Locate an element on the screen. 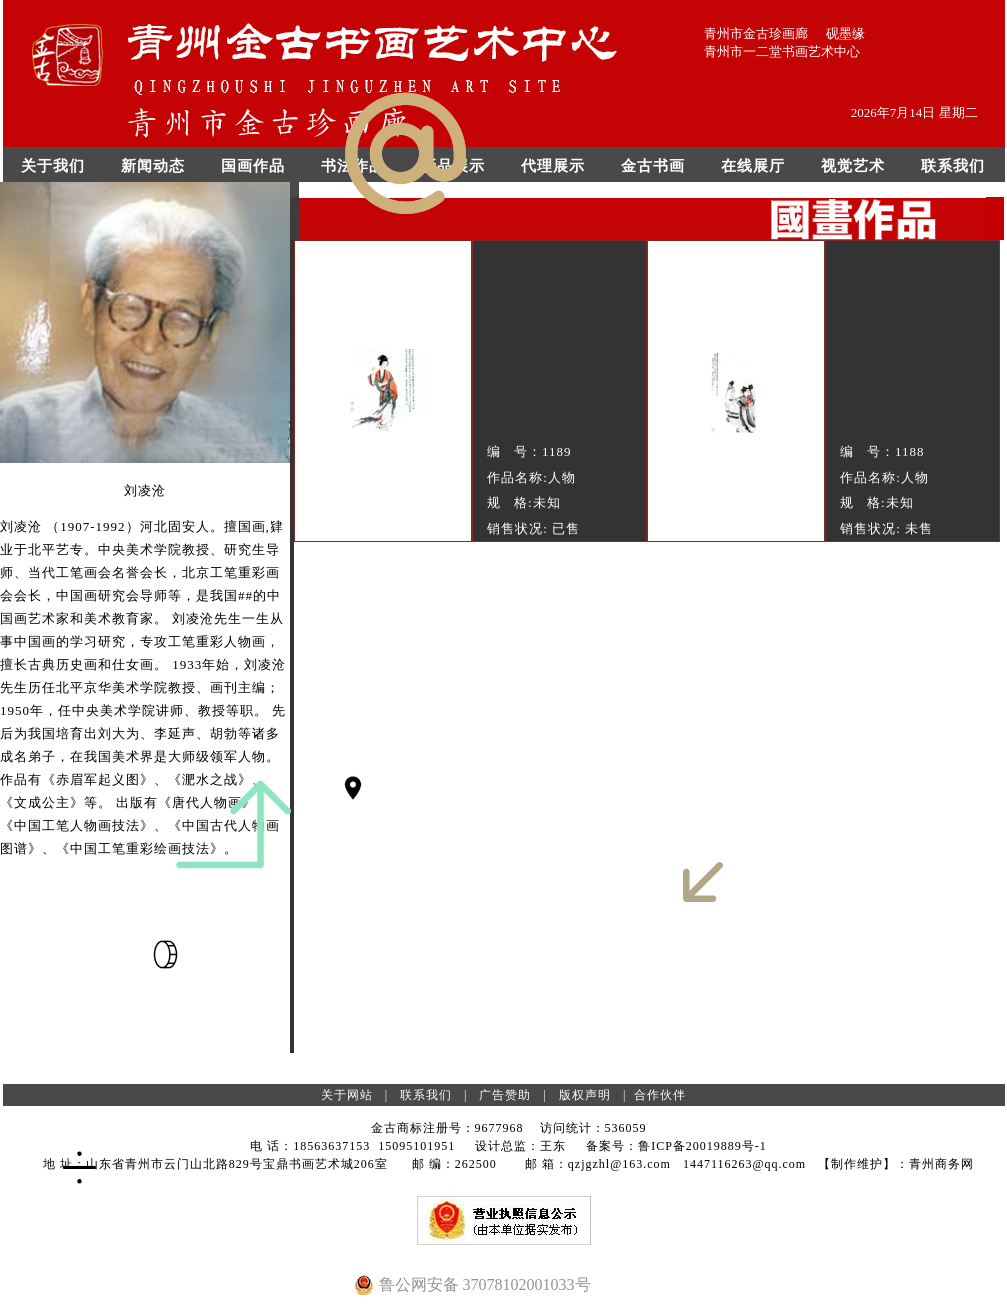  view account balance or credits is located at coordinates (165, 954).